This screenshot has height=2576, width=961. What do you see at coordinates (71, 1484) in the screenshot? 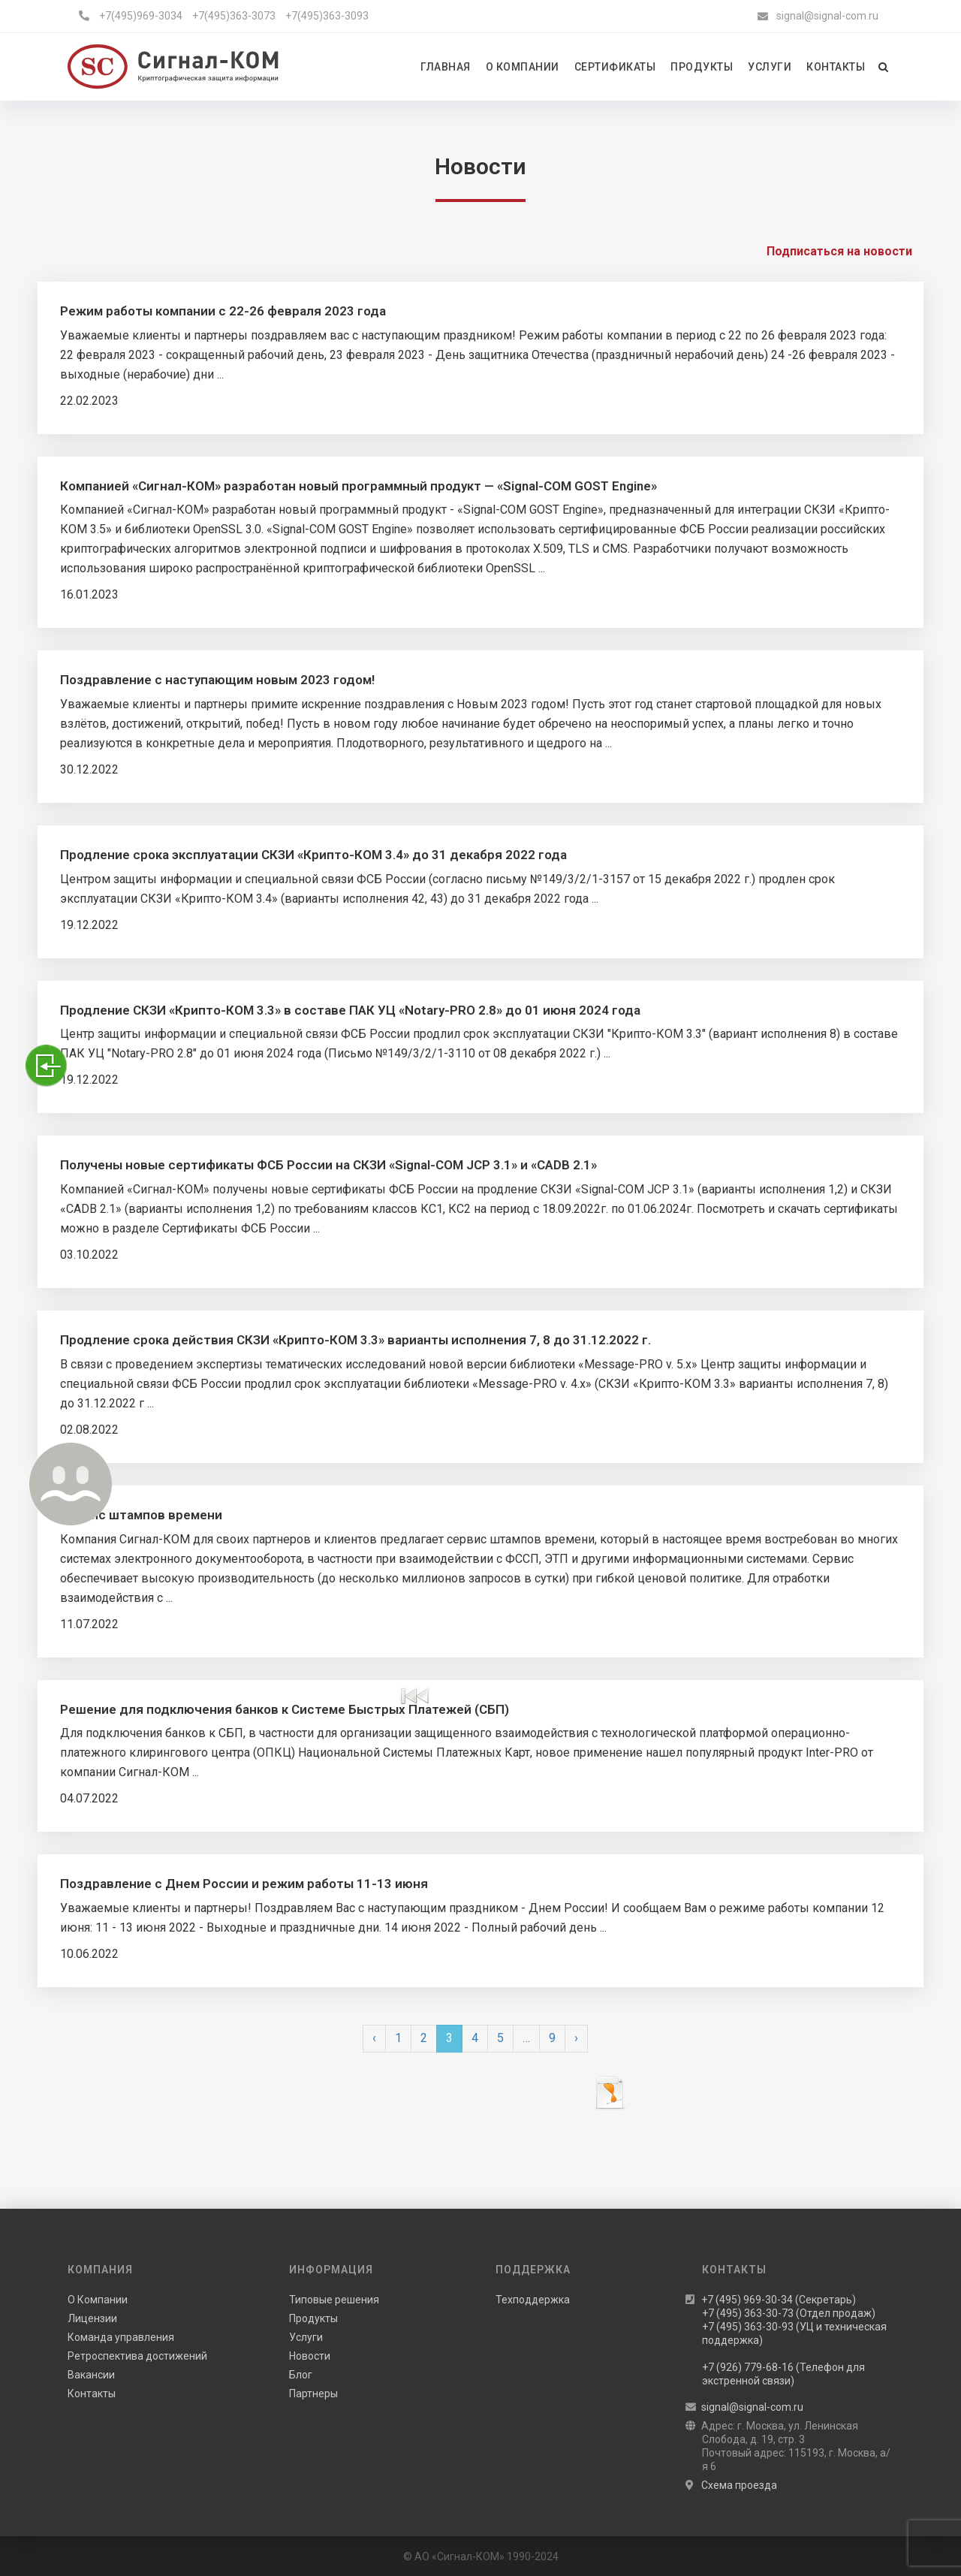
I see `indicates a warning or concerning status` at bounding box center [71, 1484].